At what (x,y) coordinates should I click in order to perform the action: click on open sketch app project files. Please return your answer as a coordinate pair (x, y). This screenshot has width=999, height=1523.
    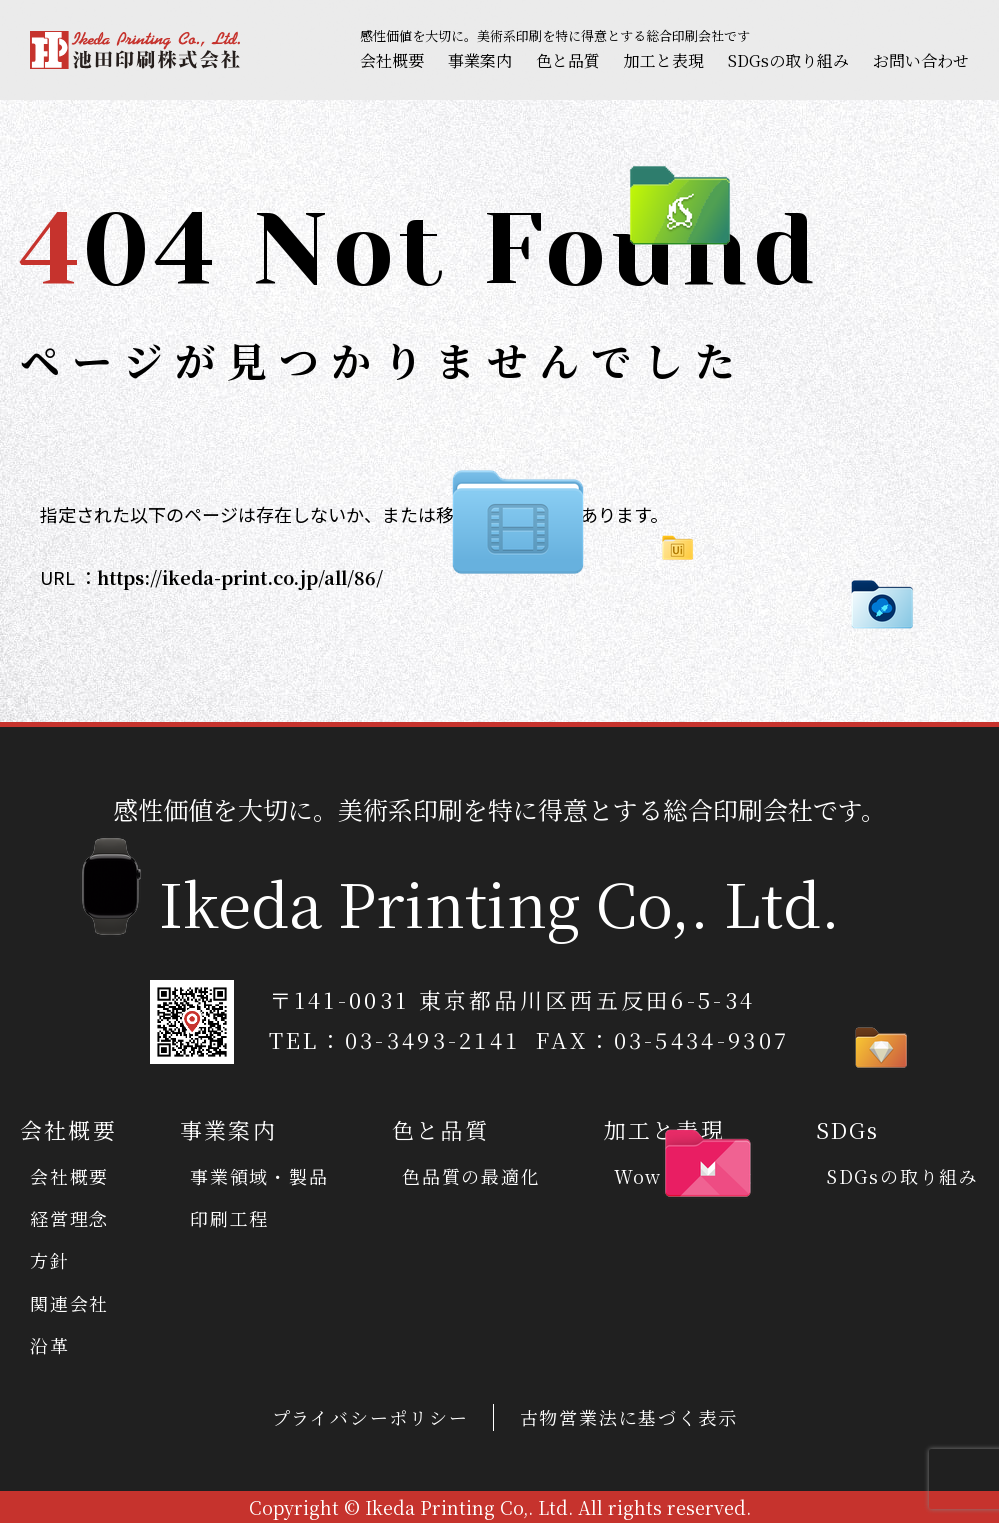
    Looking at the image, I should click on (881, 1049).